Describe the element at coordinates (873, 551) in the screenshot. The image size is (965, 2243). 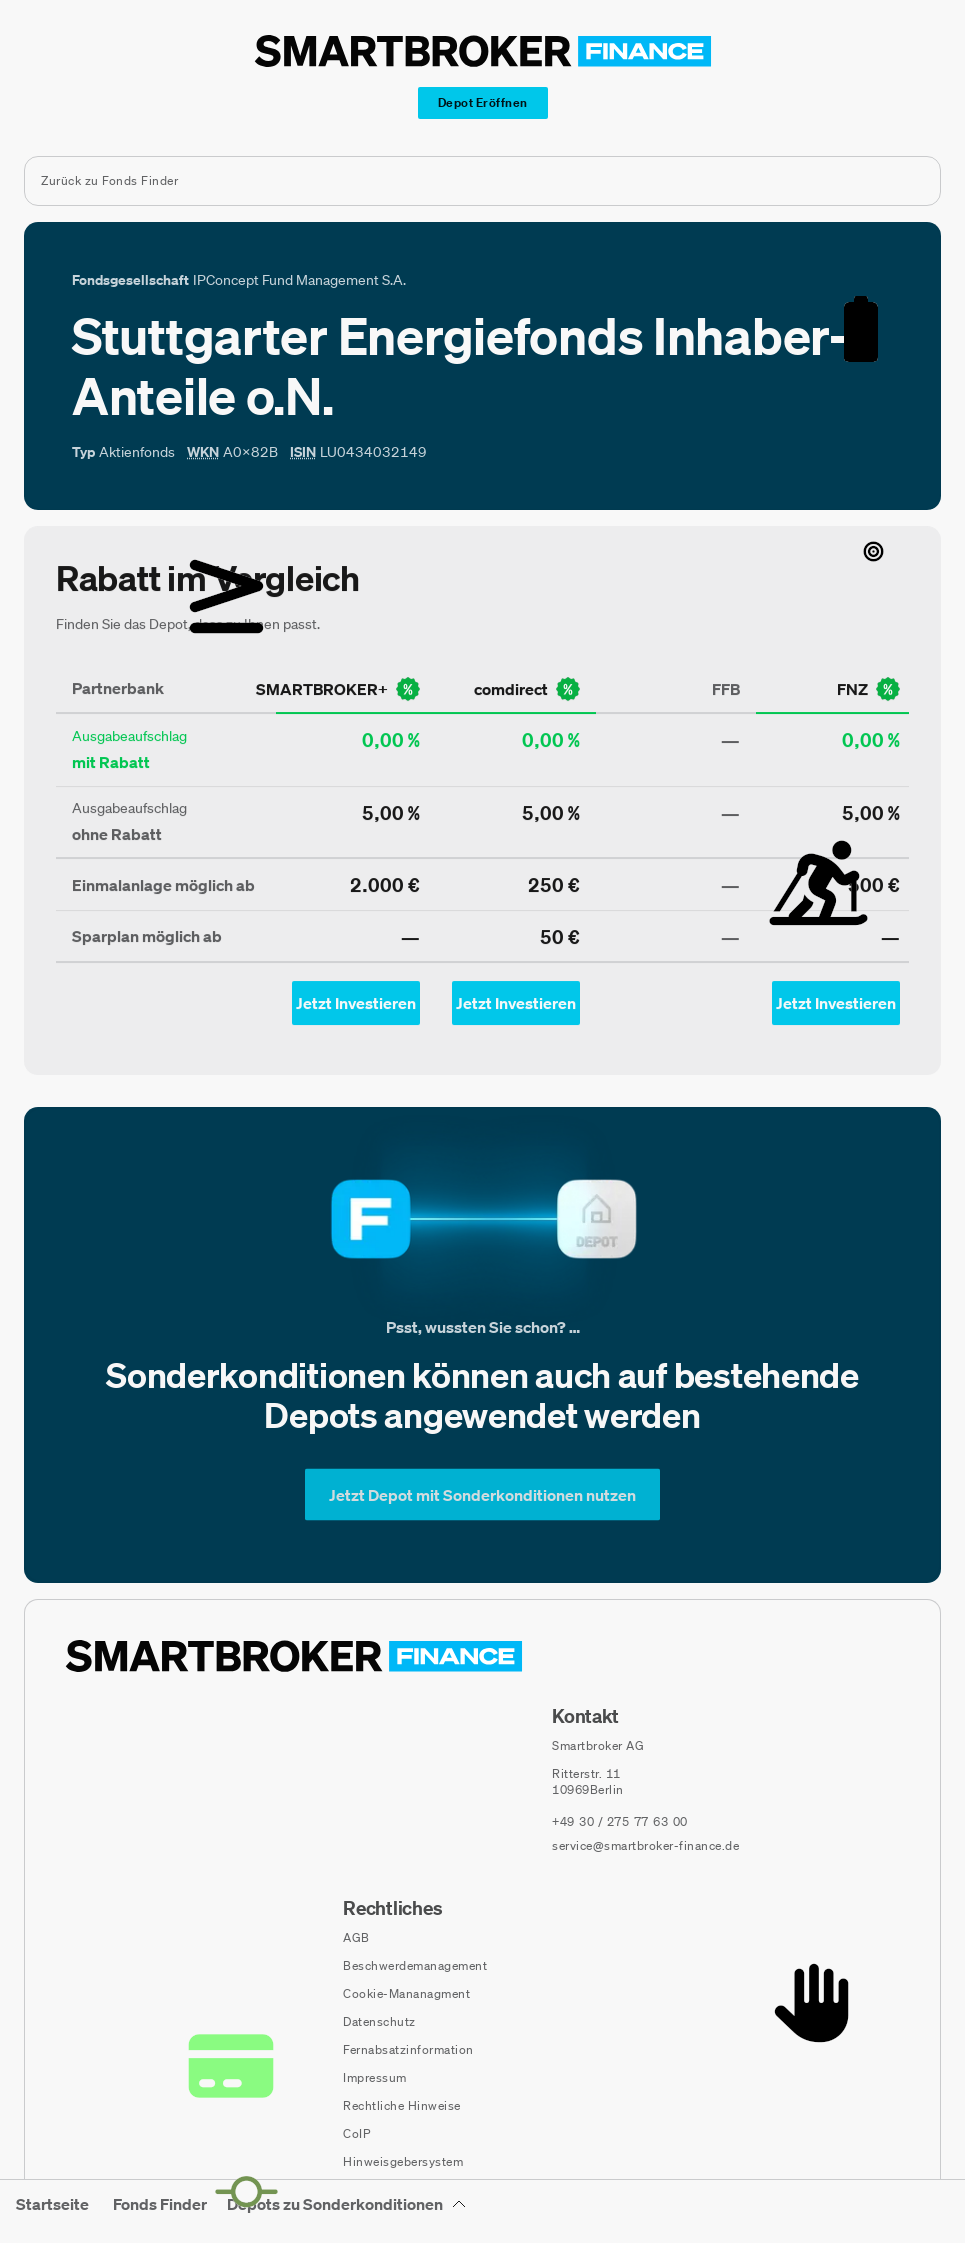
I see `set a goal or target` at that location.